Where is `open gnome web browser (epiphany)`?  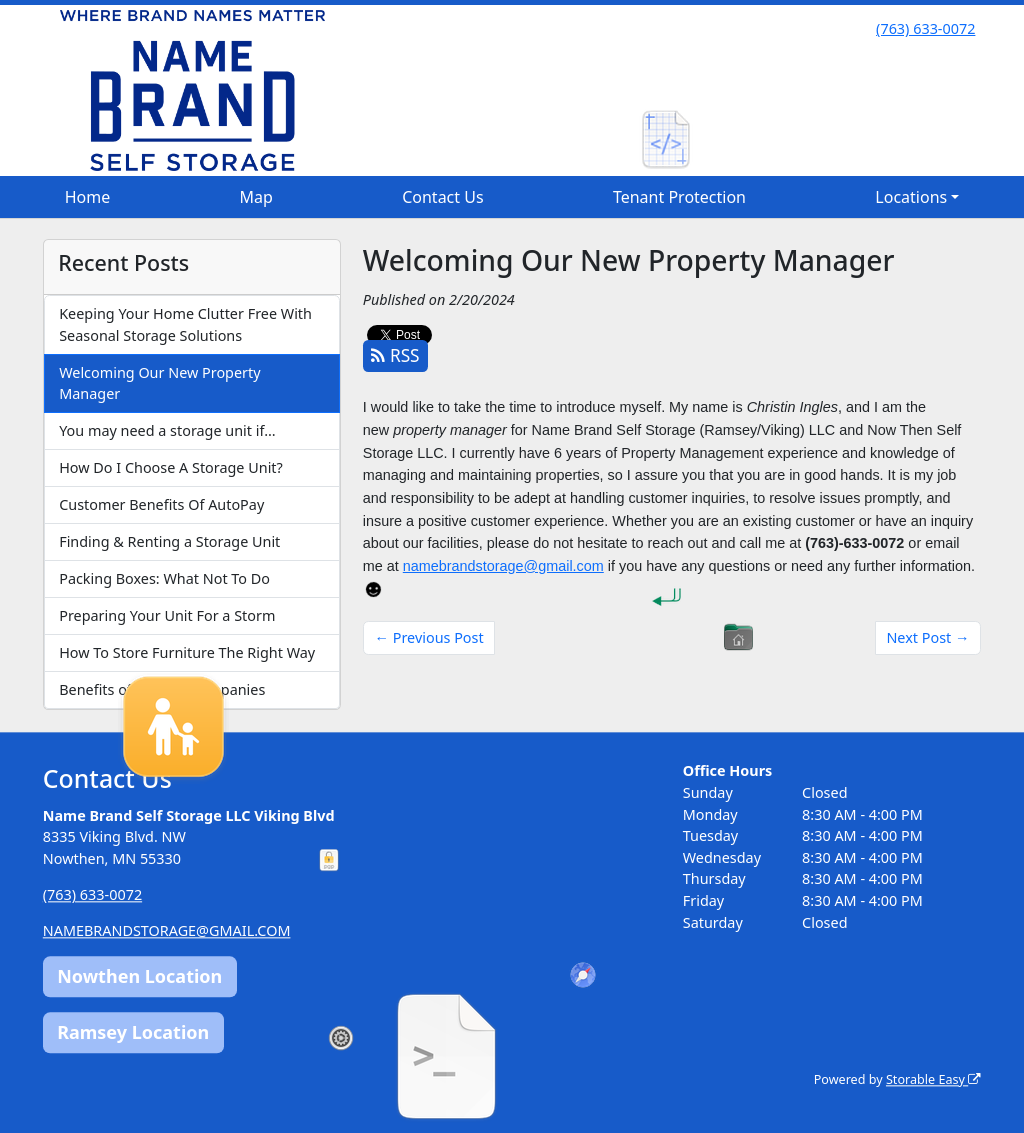 open gnome web browser (epiphany) is located at coordinates (583, 975).